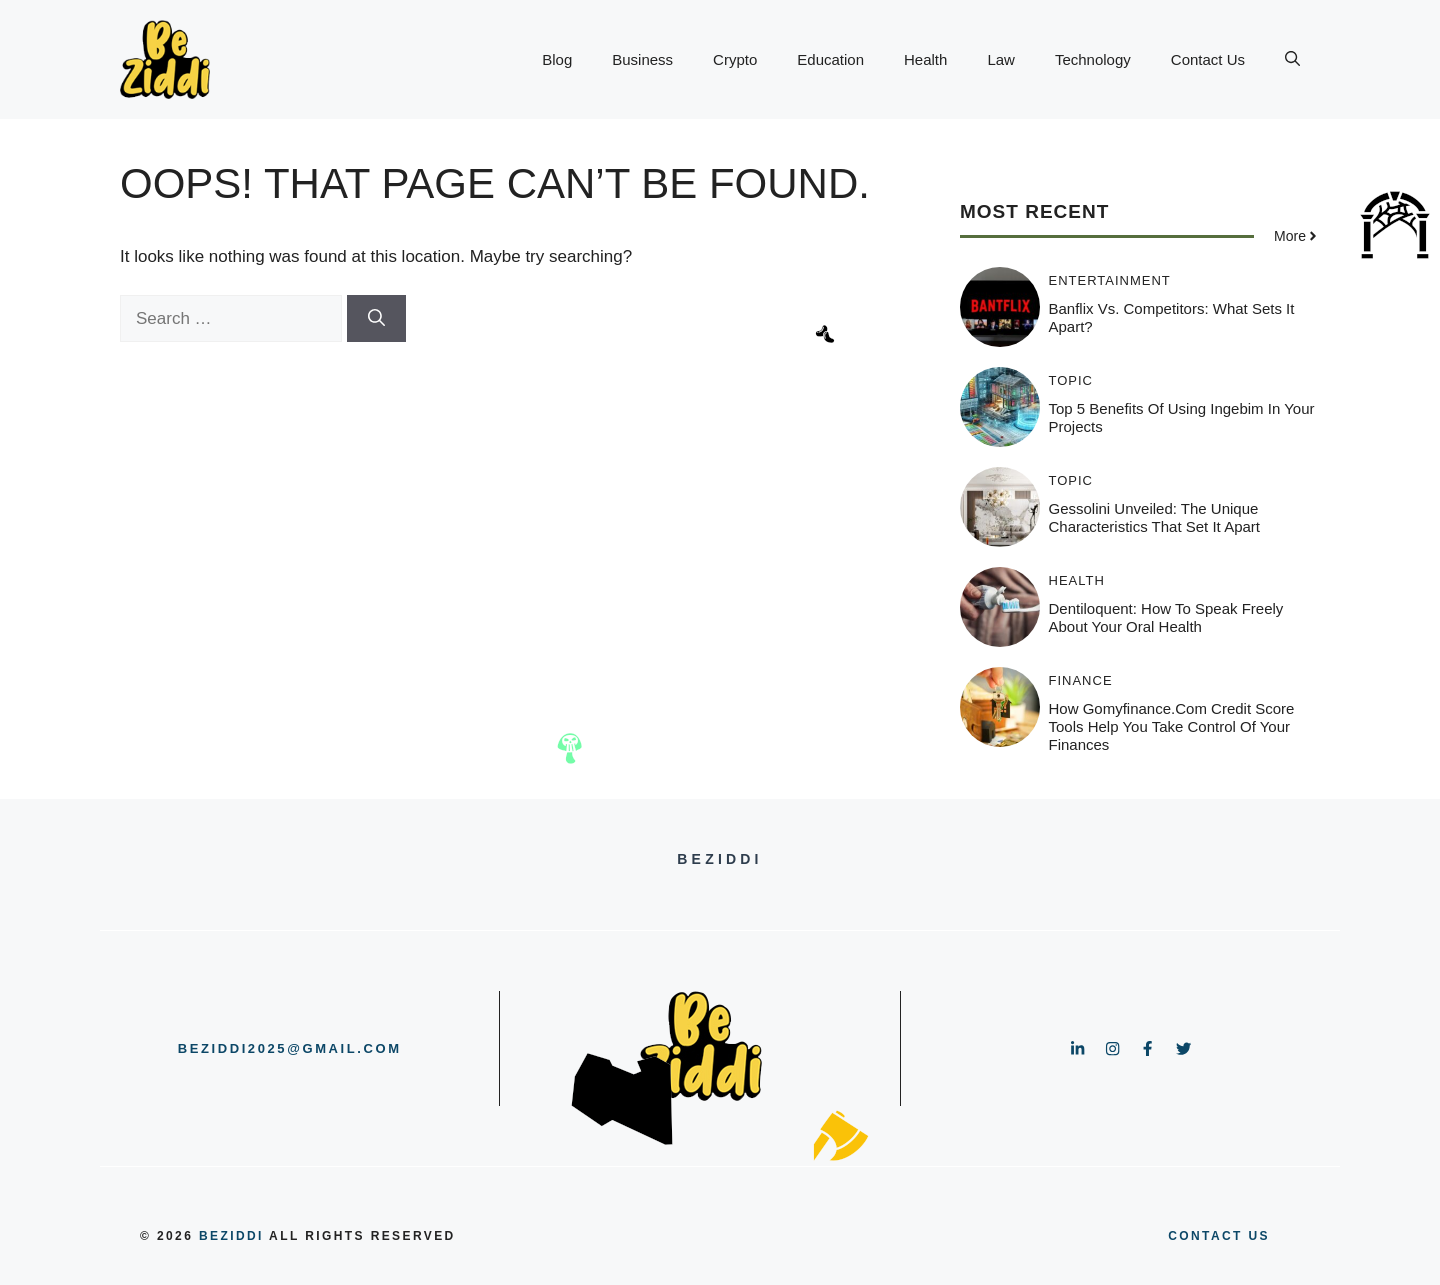 This screenshot has width=1440, height=1285. I want to click on select Libya on the map, so click(622, 1099).